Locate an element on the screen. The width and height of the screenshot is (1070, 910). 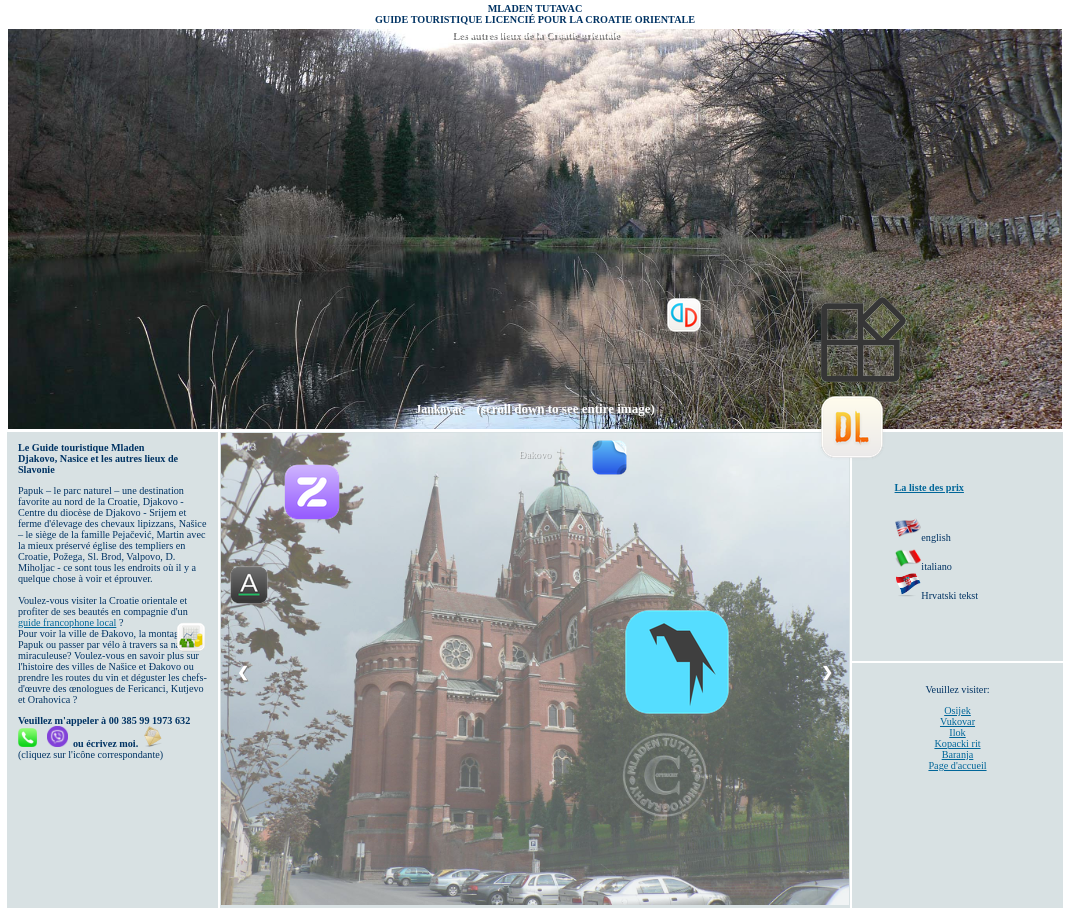
open hot corners system preferences is located at coordinates (609, 457).